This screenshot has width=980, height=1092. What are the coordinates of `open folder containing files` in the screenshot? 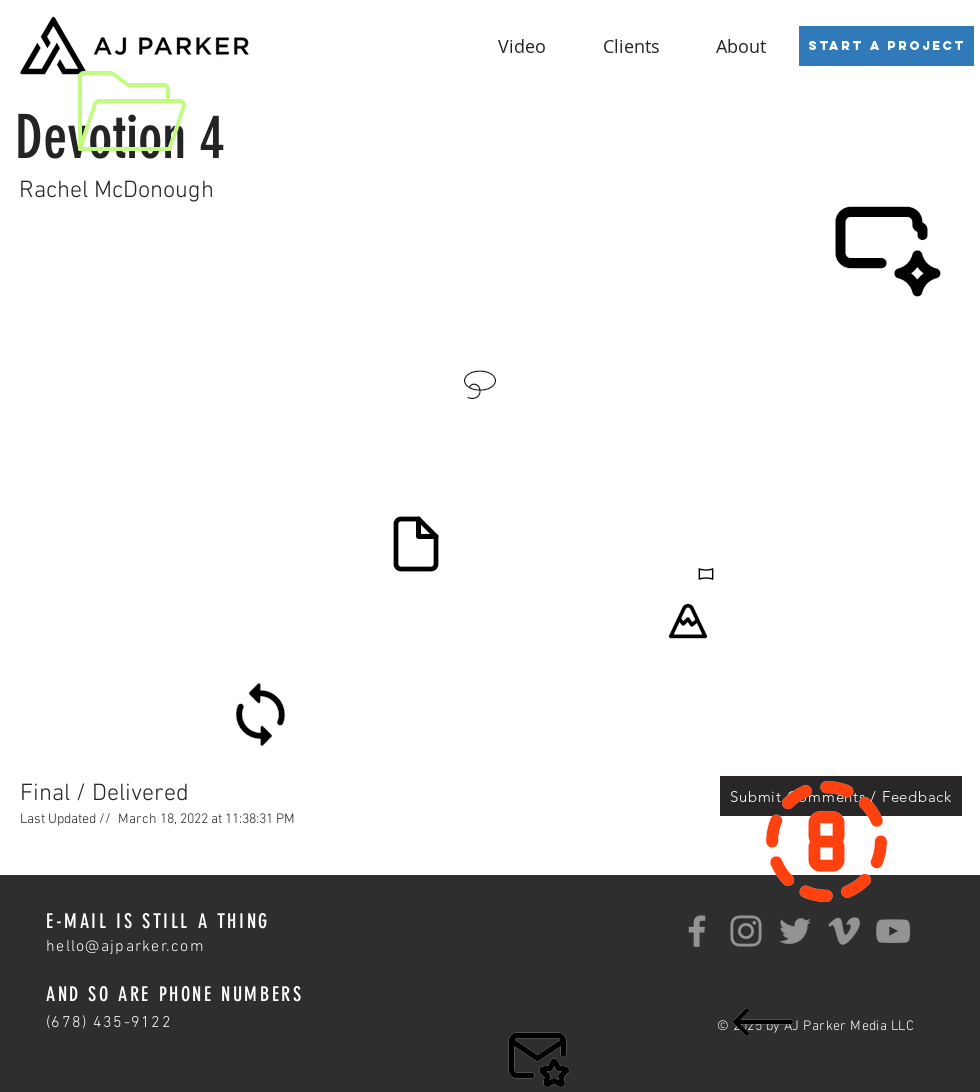 It's located at (128, 109).